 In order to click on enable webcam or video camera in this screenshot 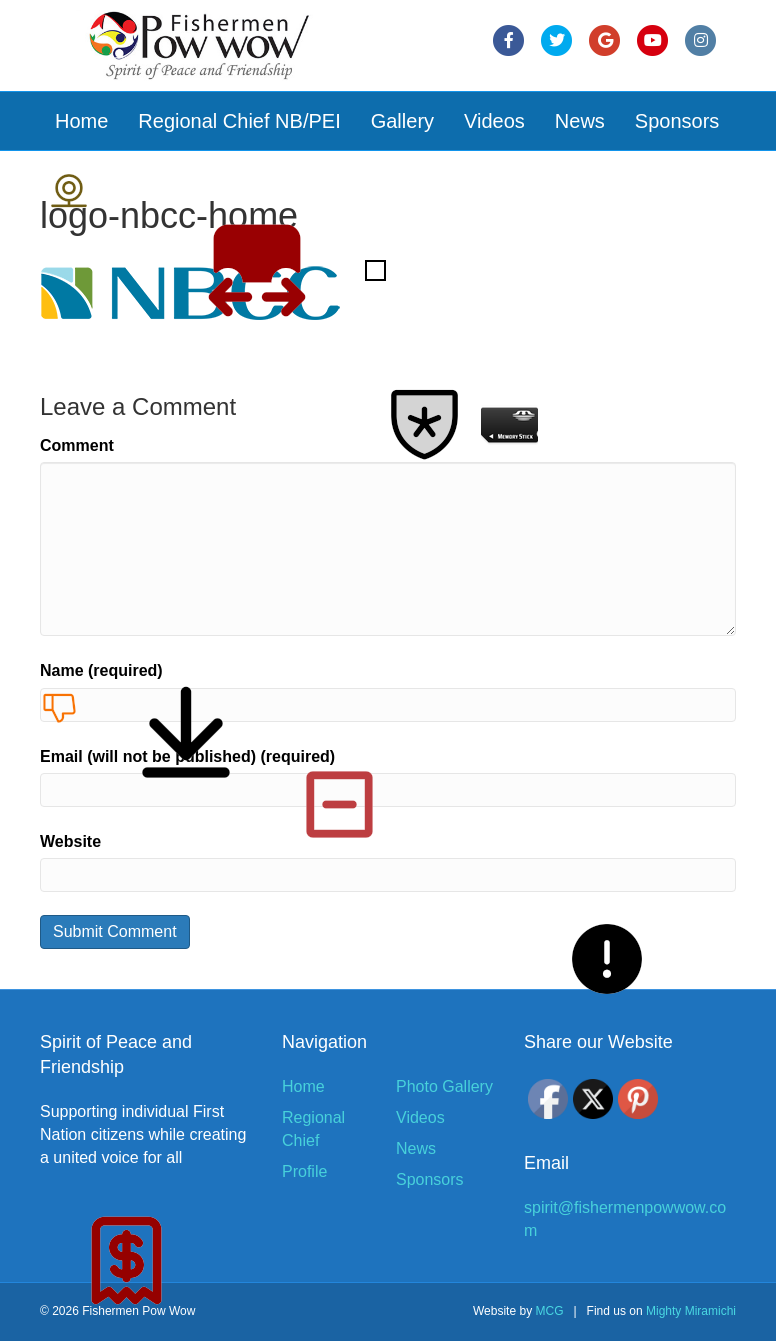, I will do `click(69, 192)`.